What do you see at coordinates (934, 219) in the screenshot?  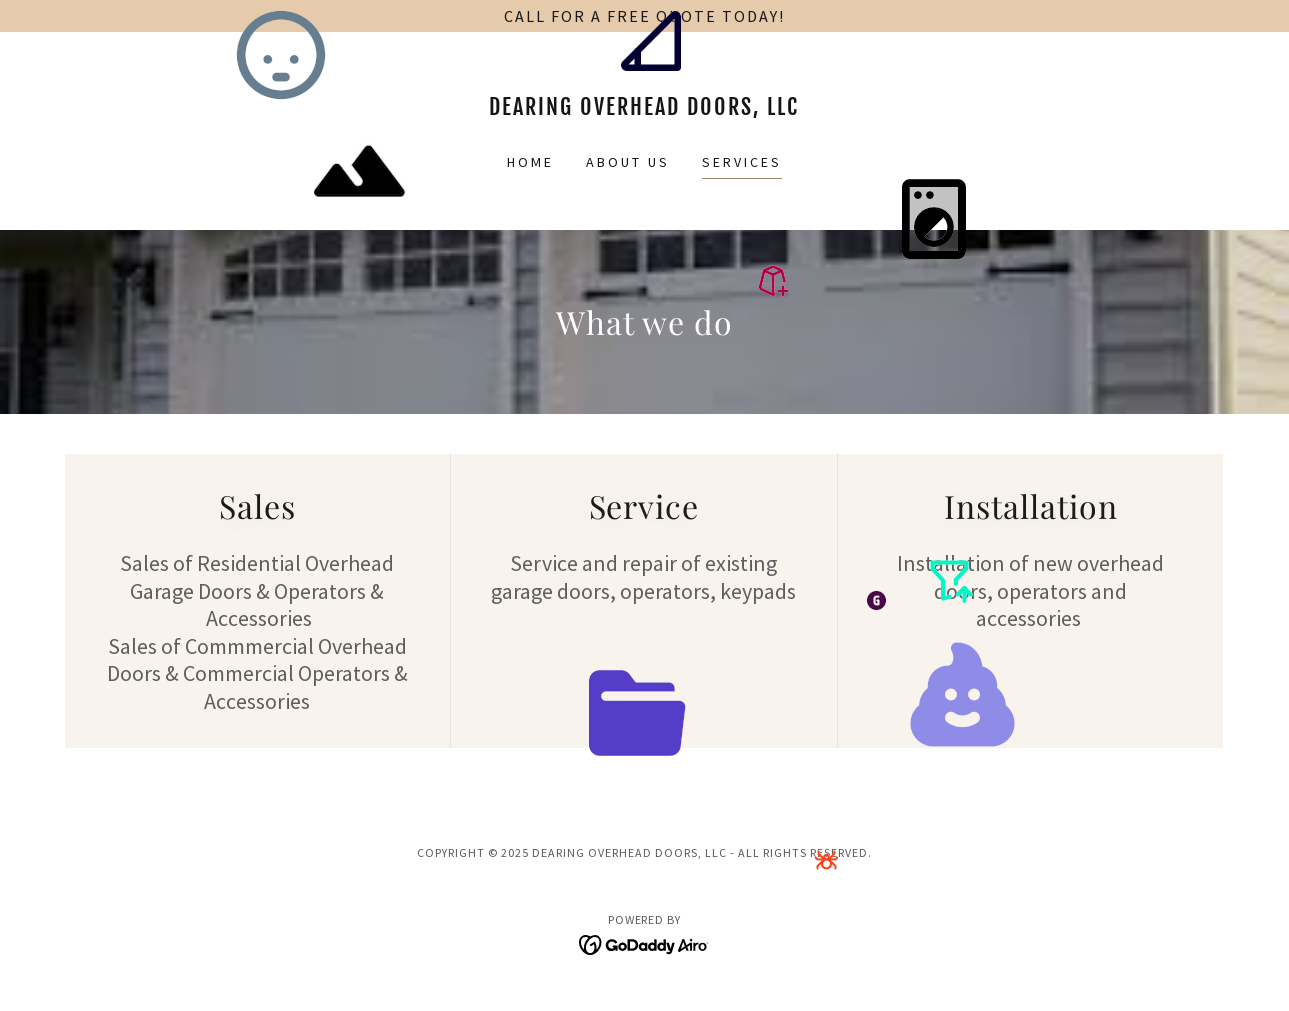 I see `find nearby laundromat or laundry services` at bounding box center [934, 219].